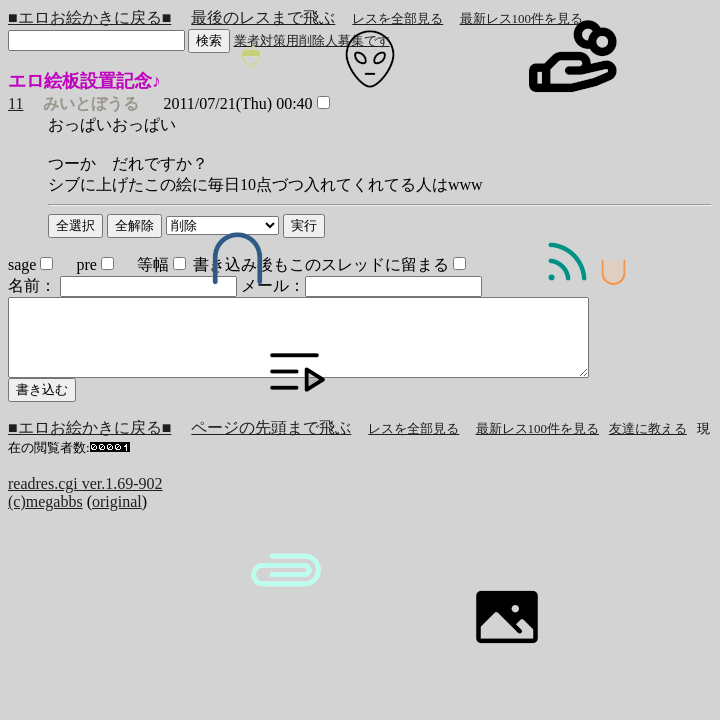 The width and height of the screenshot is (720, 720). What do you see at coordinates (370, 59) in the screenshot?
I see `indicates sci-fi or extraterrestrial content` at bounding box center [370, 59].